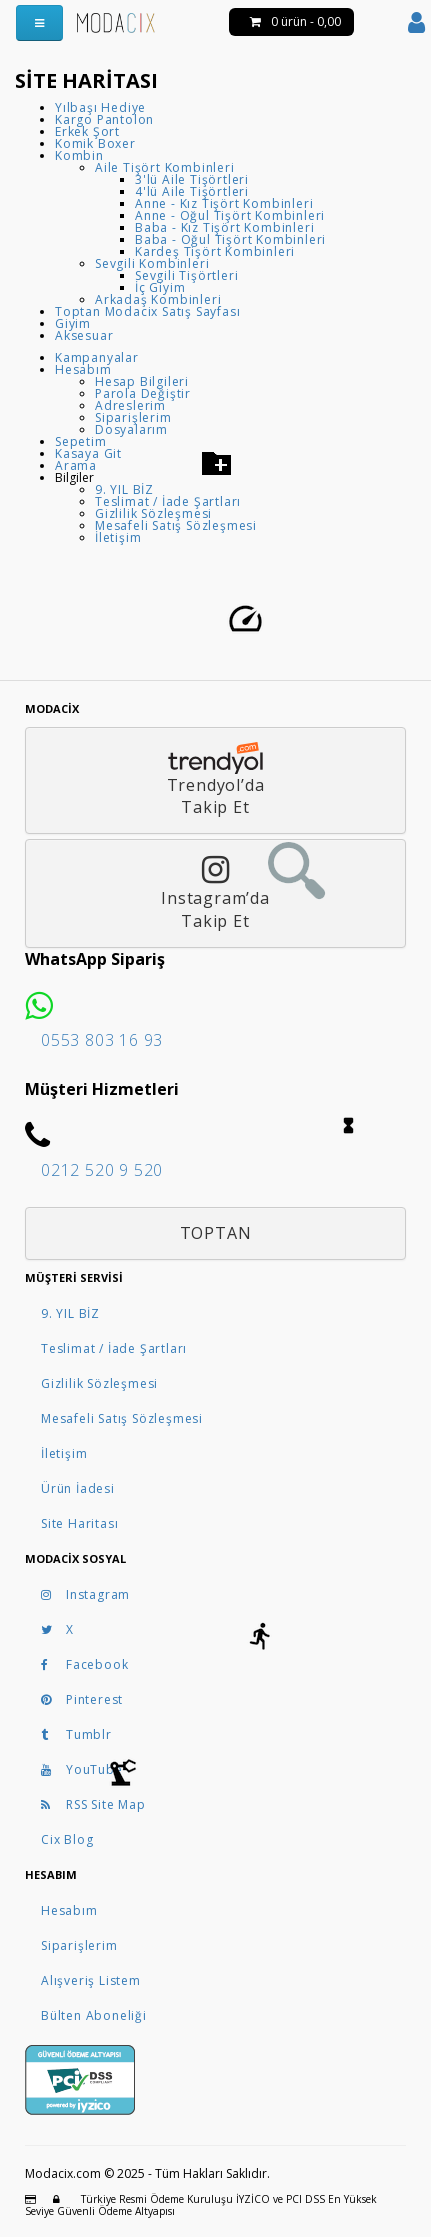  Describe the element at coordinates (216, 463) in the screenshot. I see `create a new folder` at that location.